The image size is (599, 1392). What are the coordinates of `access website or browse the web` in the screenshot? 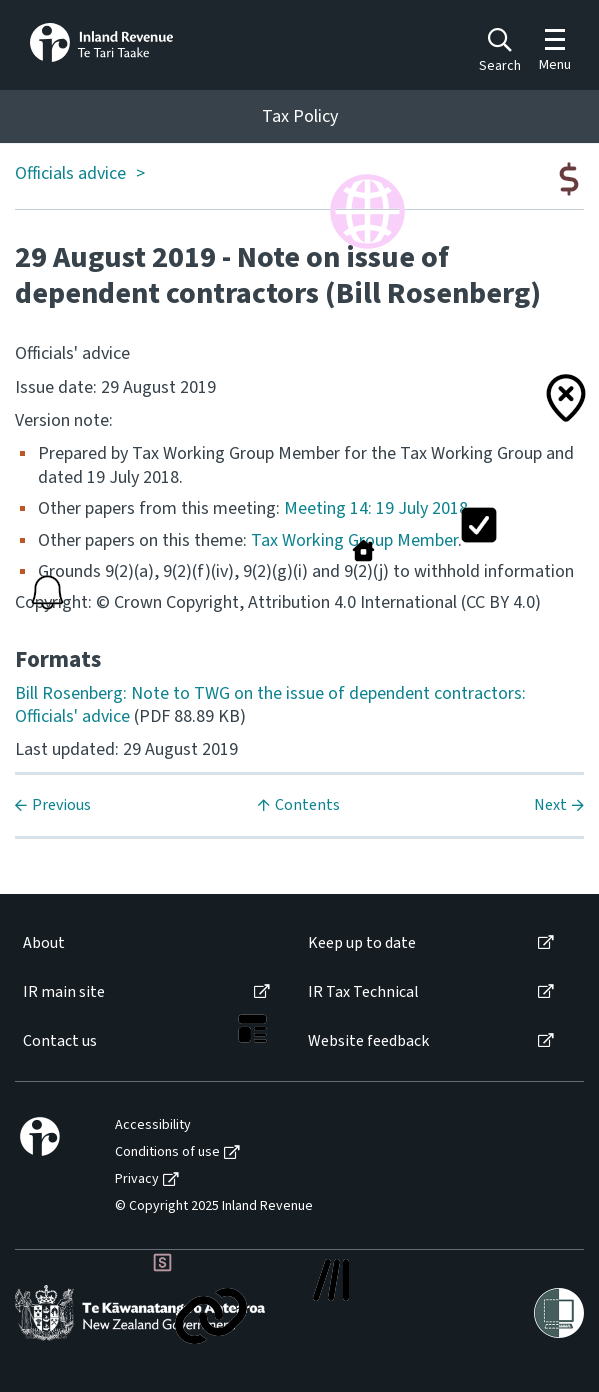 It's located at (367, 211).